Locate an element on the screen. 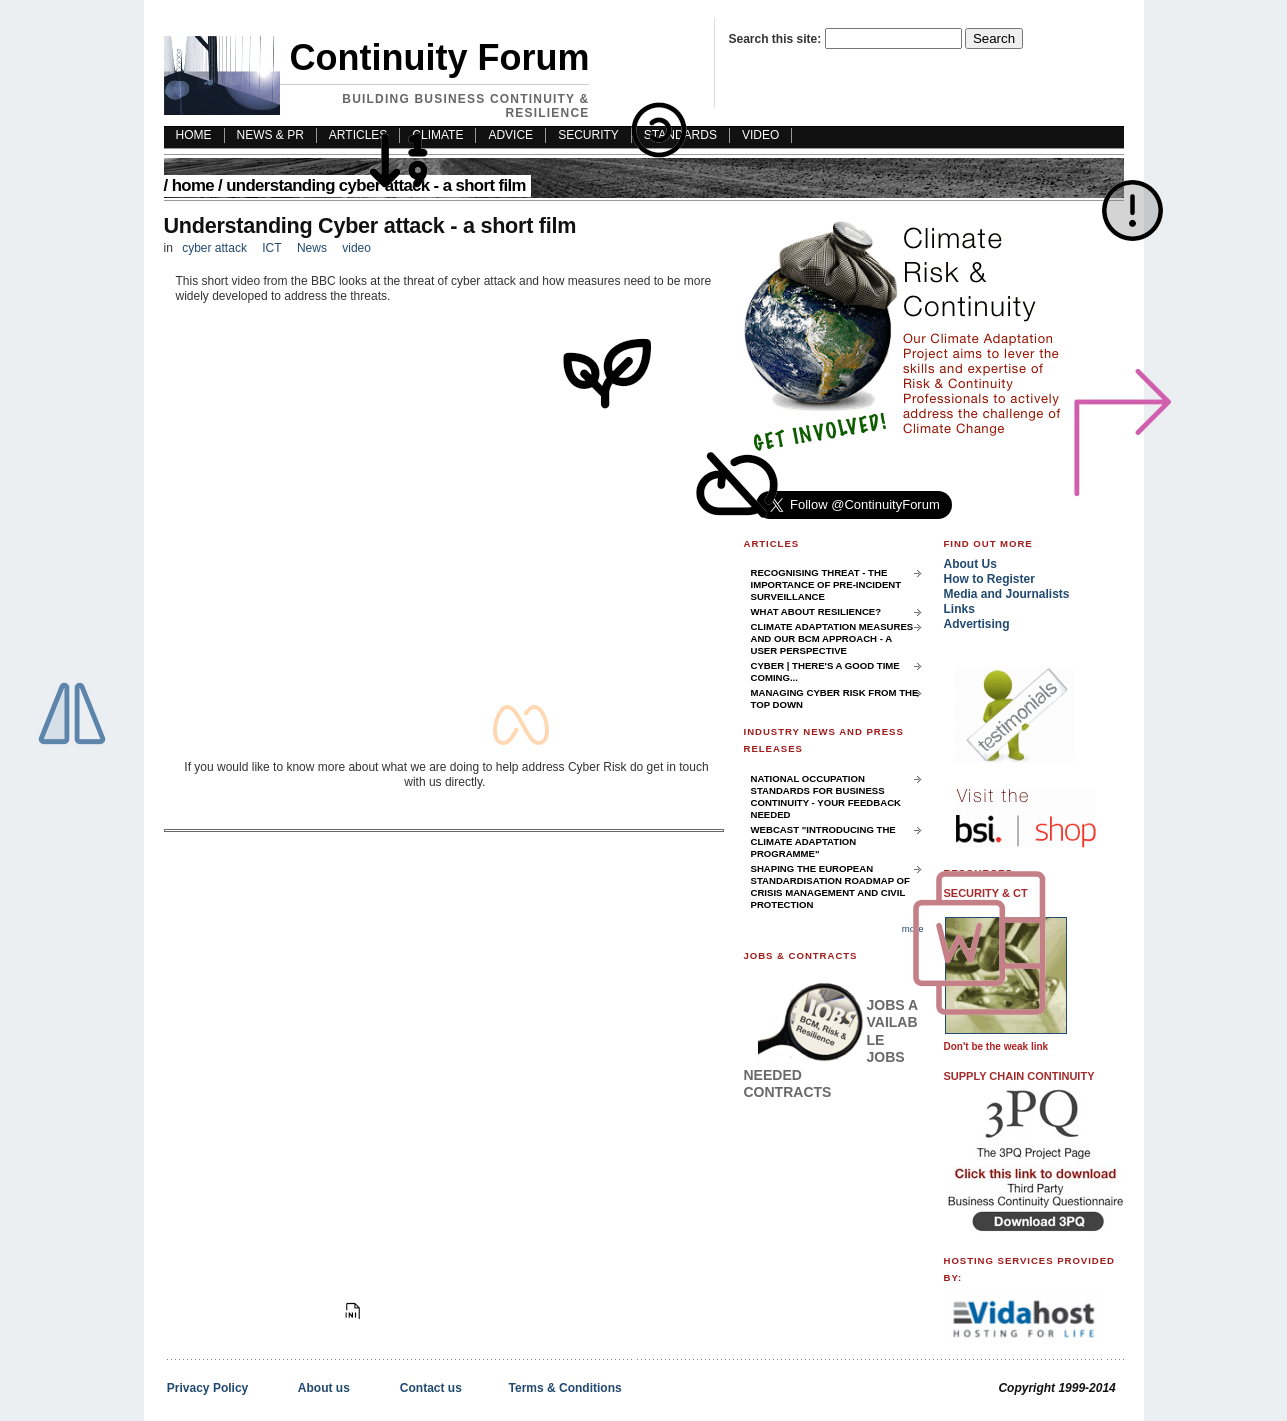 The image size is (1287, 1421). flip image horizontally is located at coordinates (72, 716).